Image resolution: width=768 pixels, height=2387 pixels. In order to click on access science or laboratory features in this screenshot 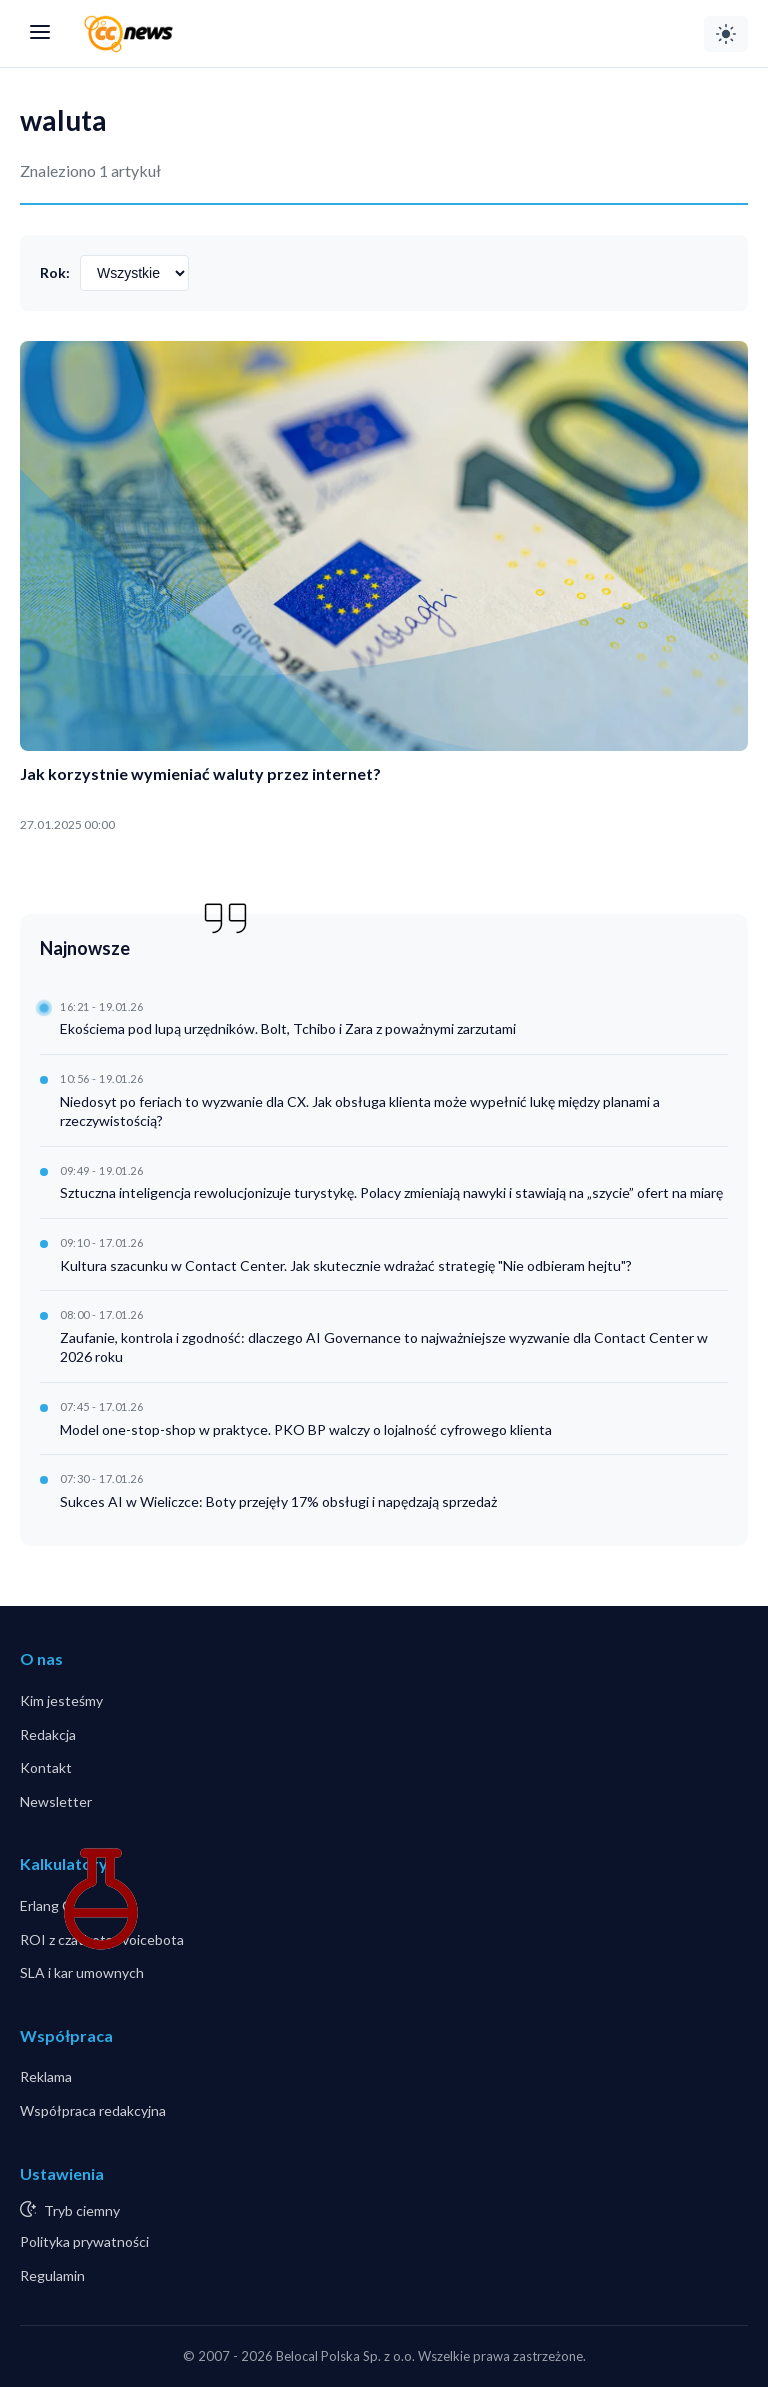, I will do `click(101, 1899)`.